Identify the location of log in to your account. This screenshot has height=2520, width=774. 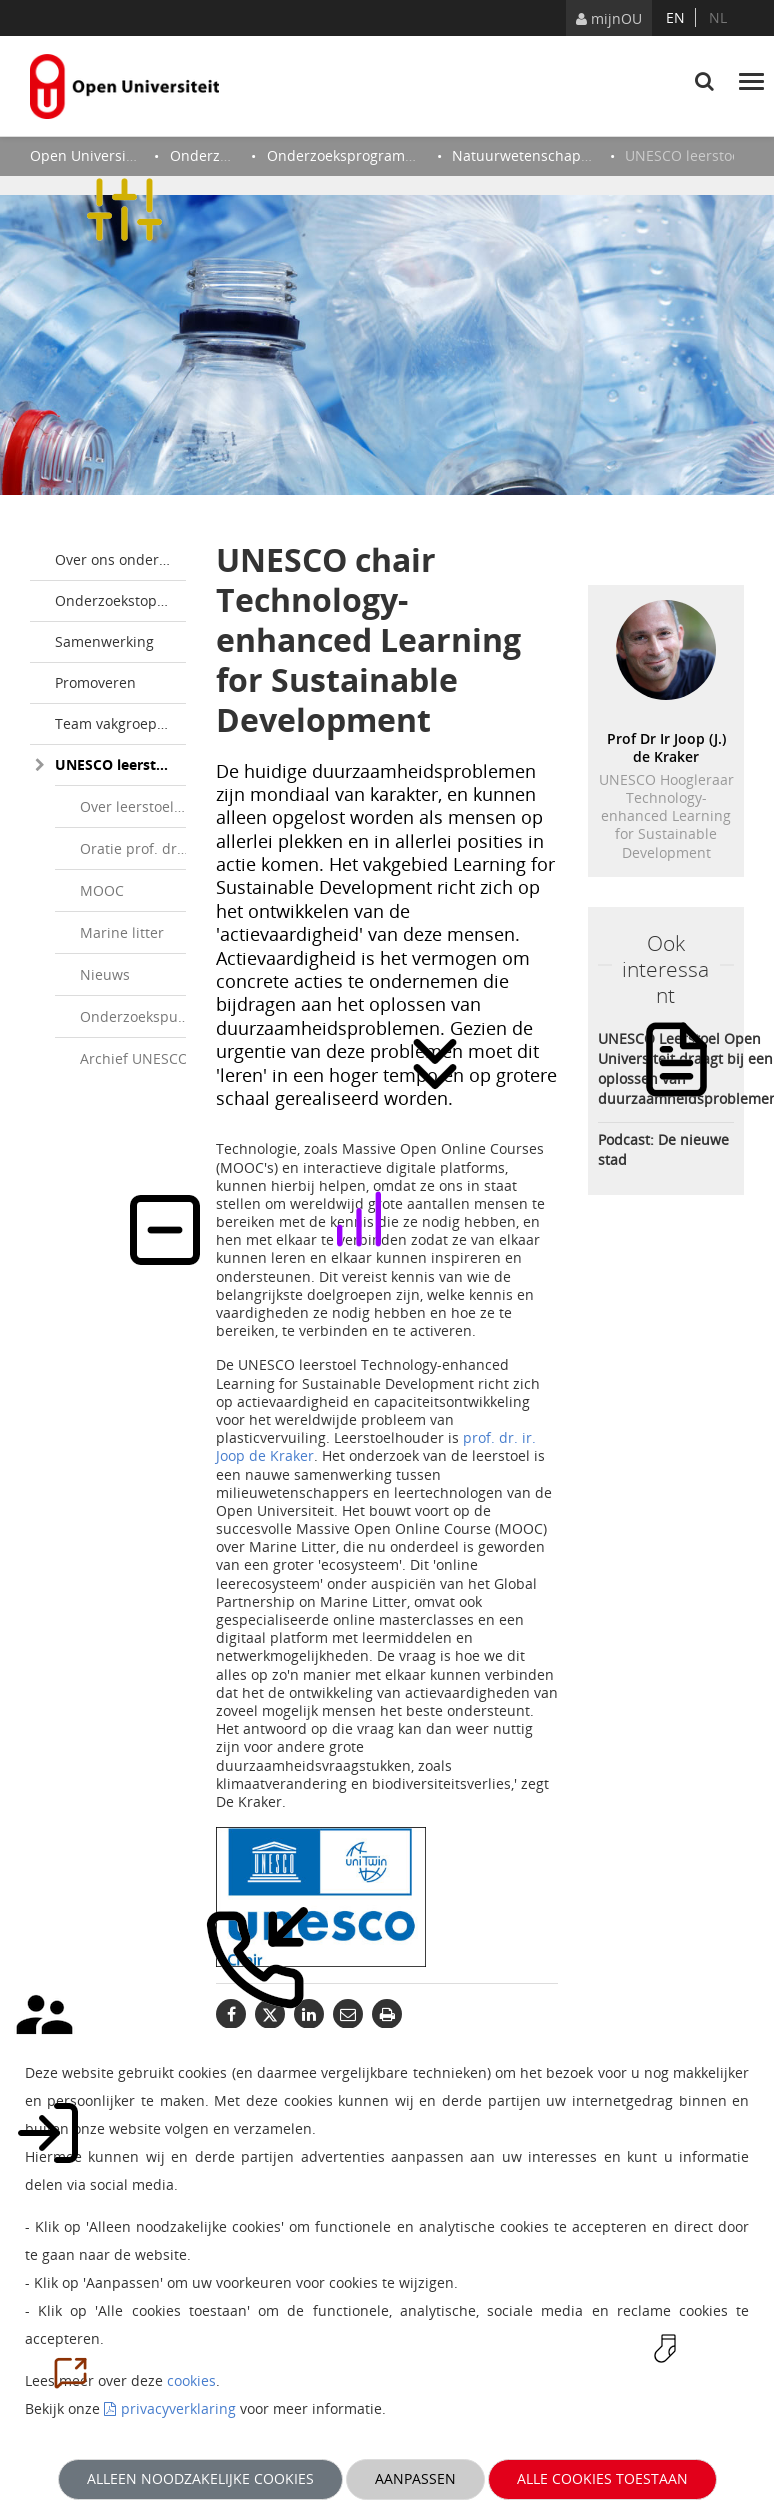
(48, 2133).